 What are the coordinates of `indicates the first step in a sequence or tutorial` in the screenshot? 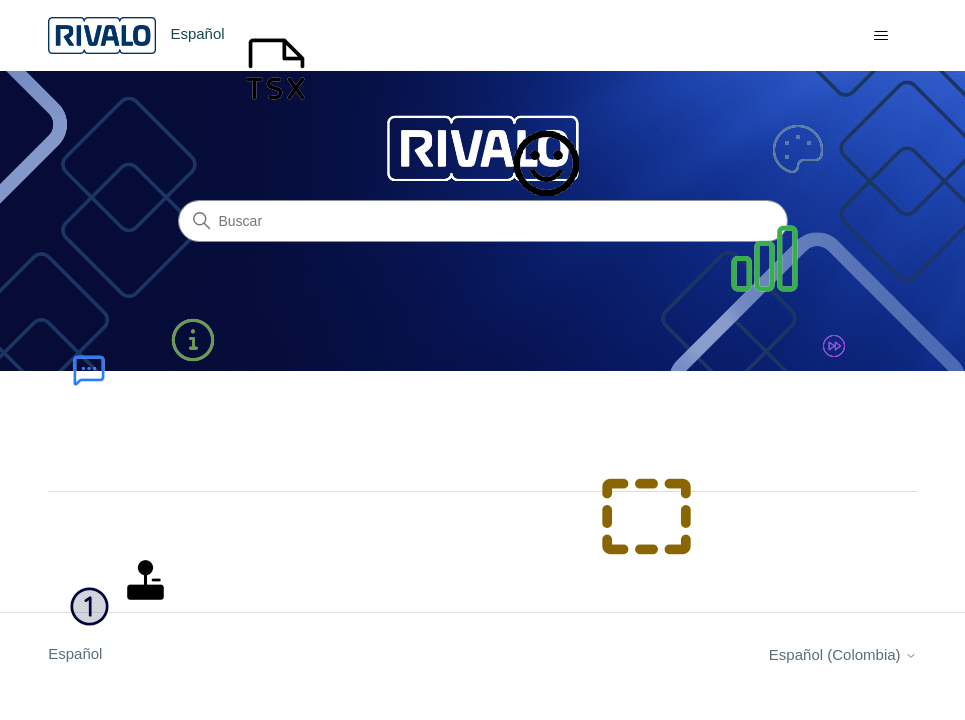 It's located at (89, 606).